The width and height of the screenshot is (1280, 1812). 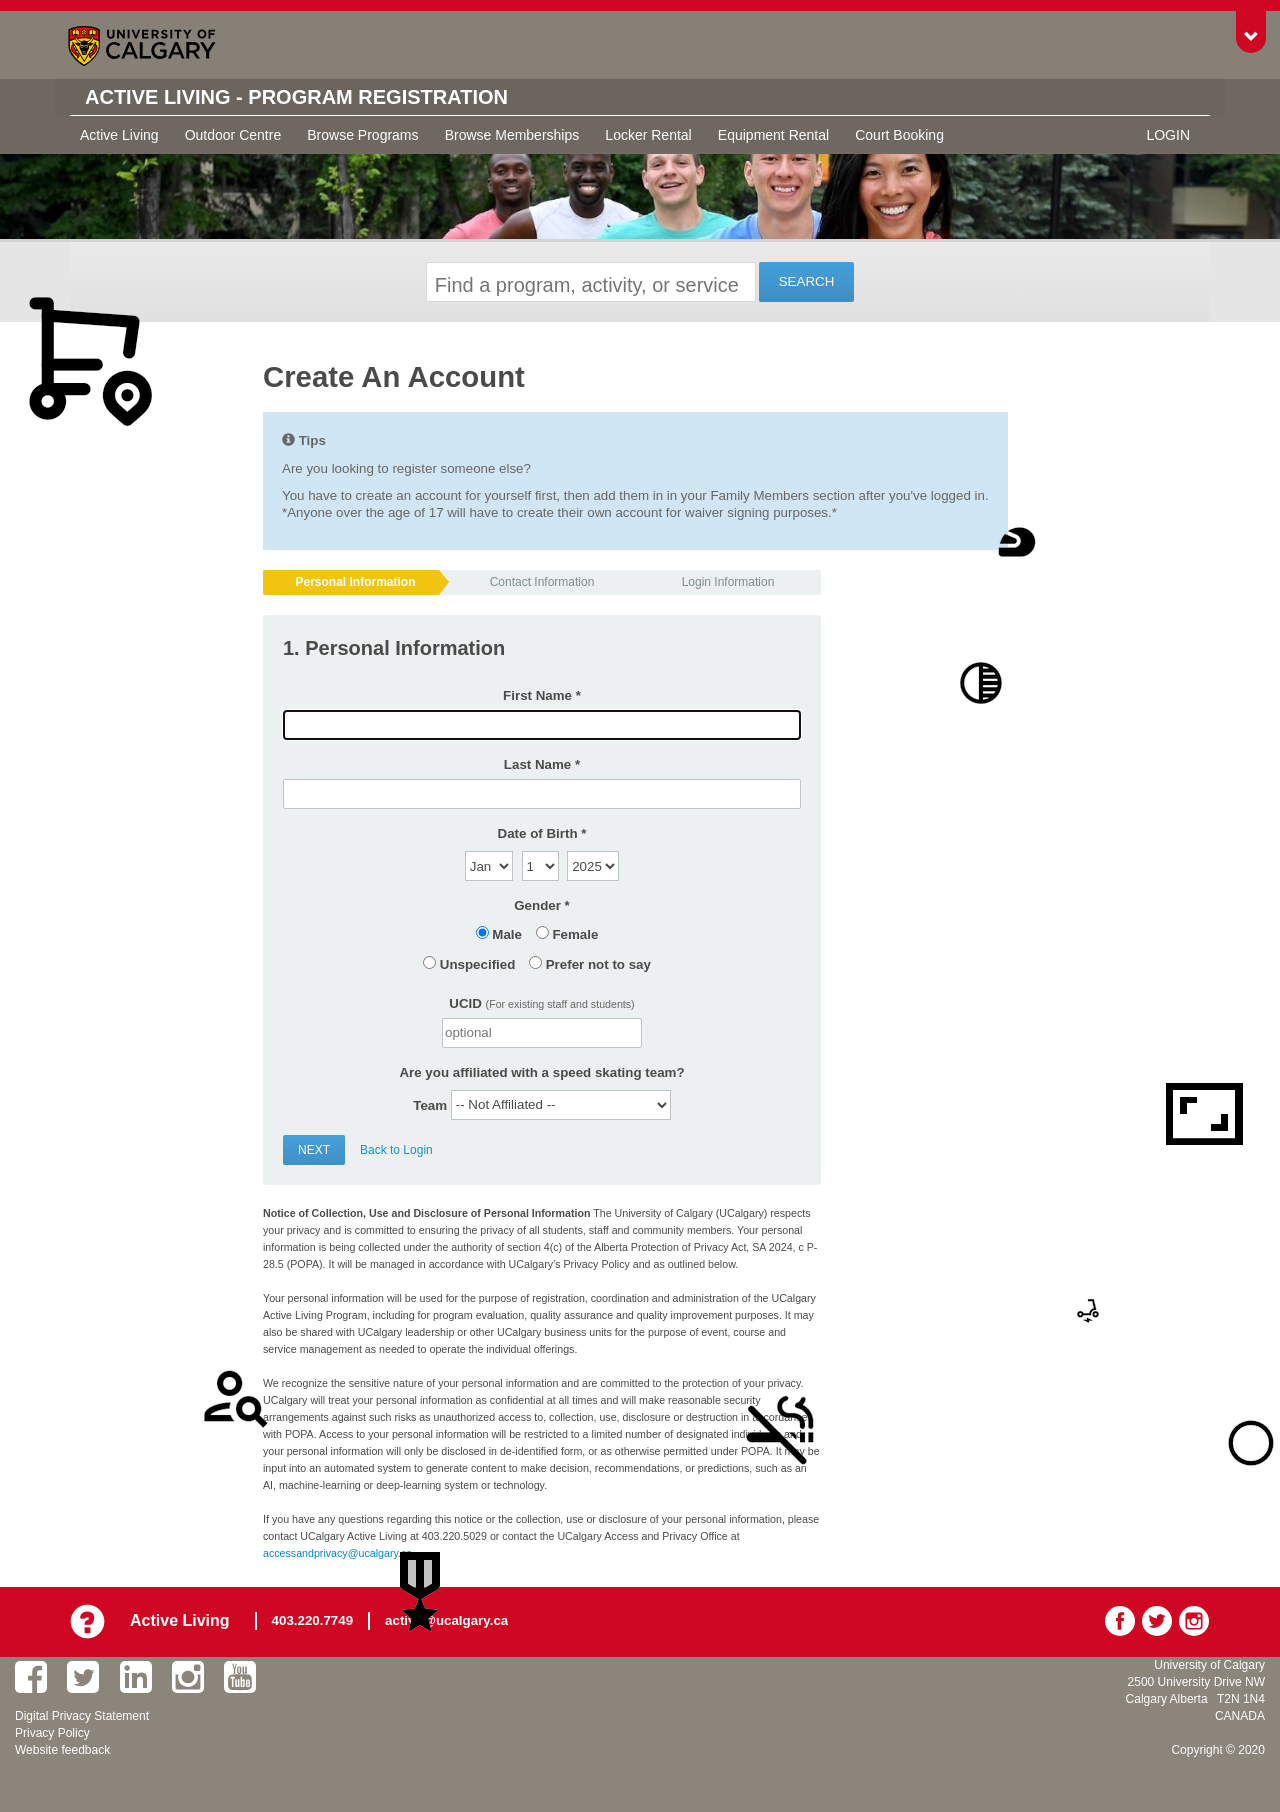 What do you see at coordinates (1088, 1311) in the screenshot?
I see `find nearby electric scooter rentals` at bounding box center [1088, 1311].